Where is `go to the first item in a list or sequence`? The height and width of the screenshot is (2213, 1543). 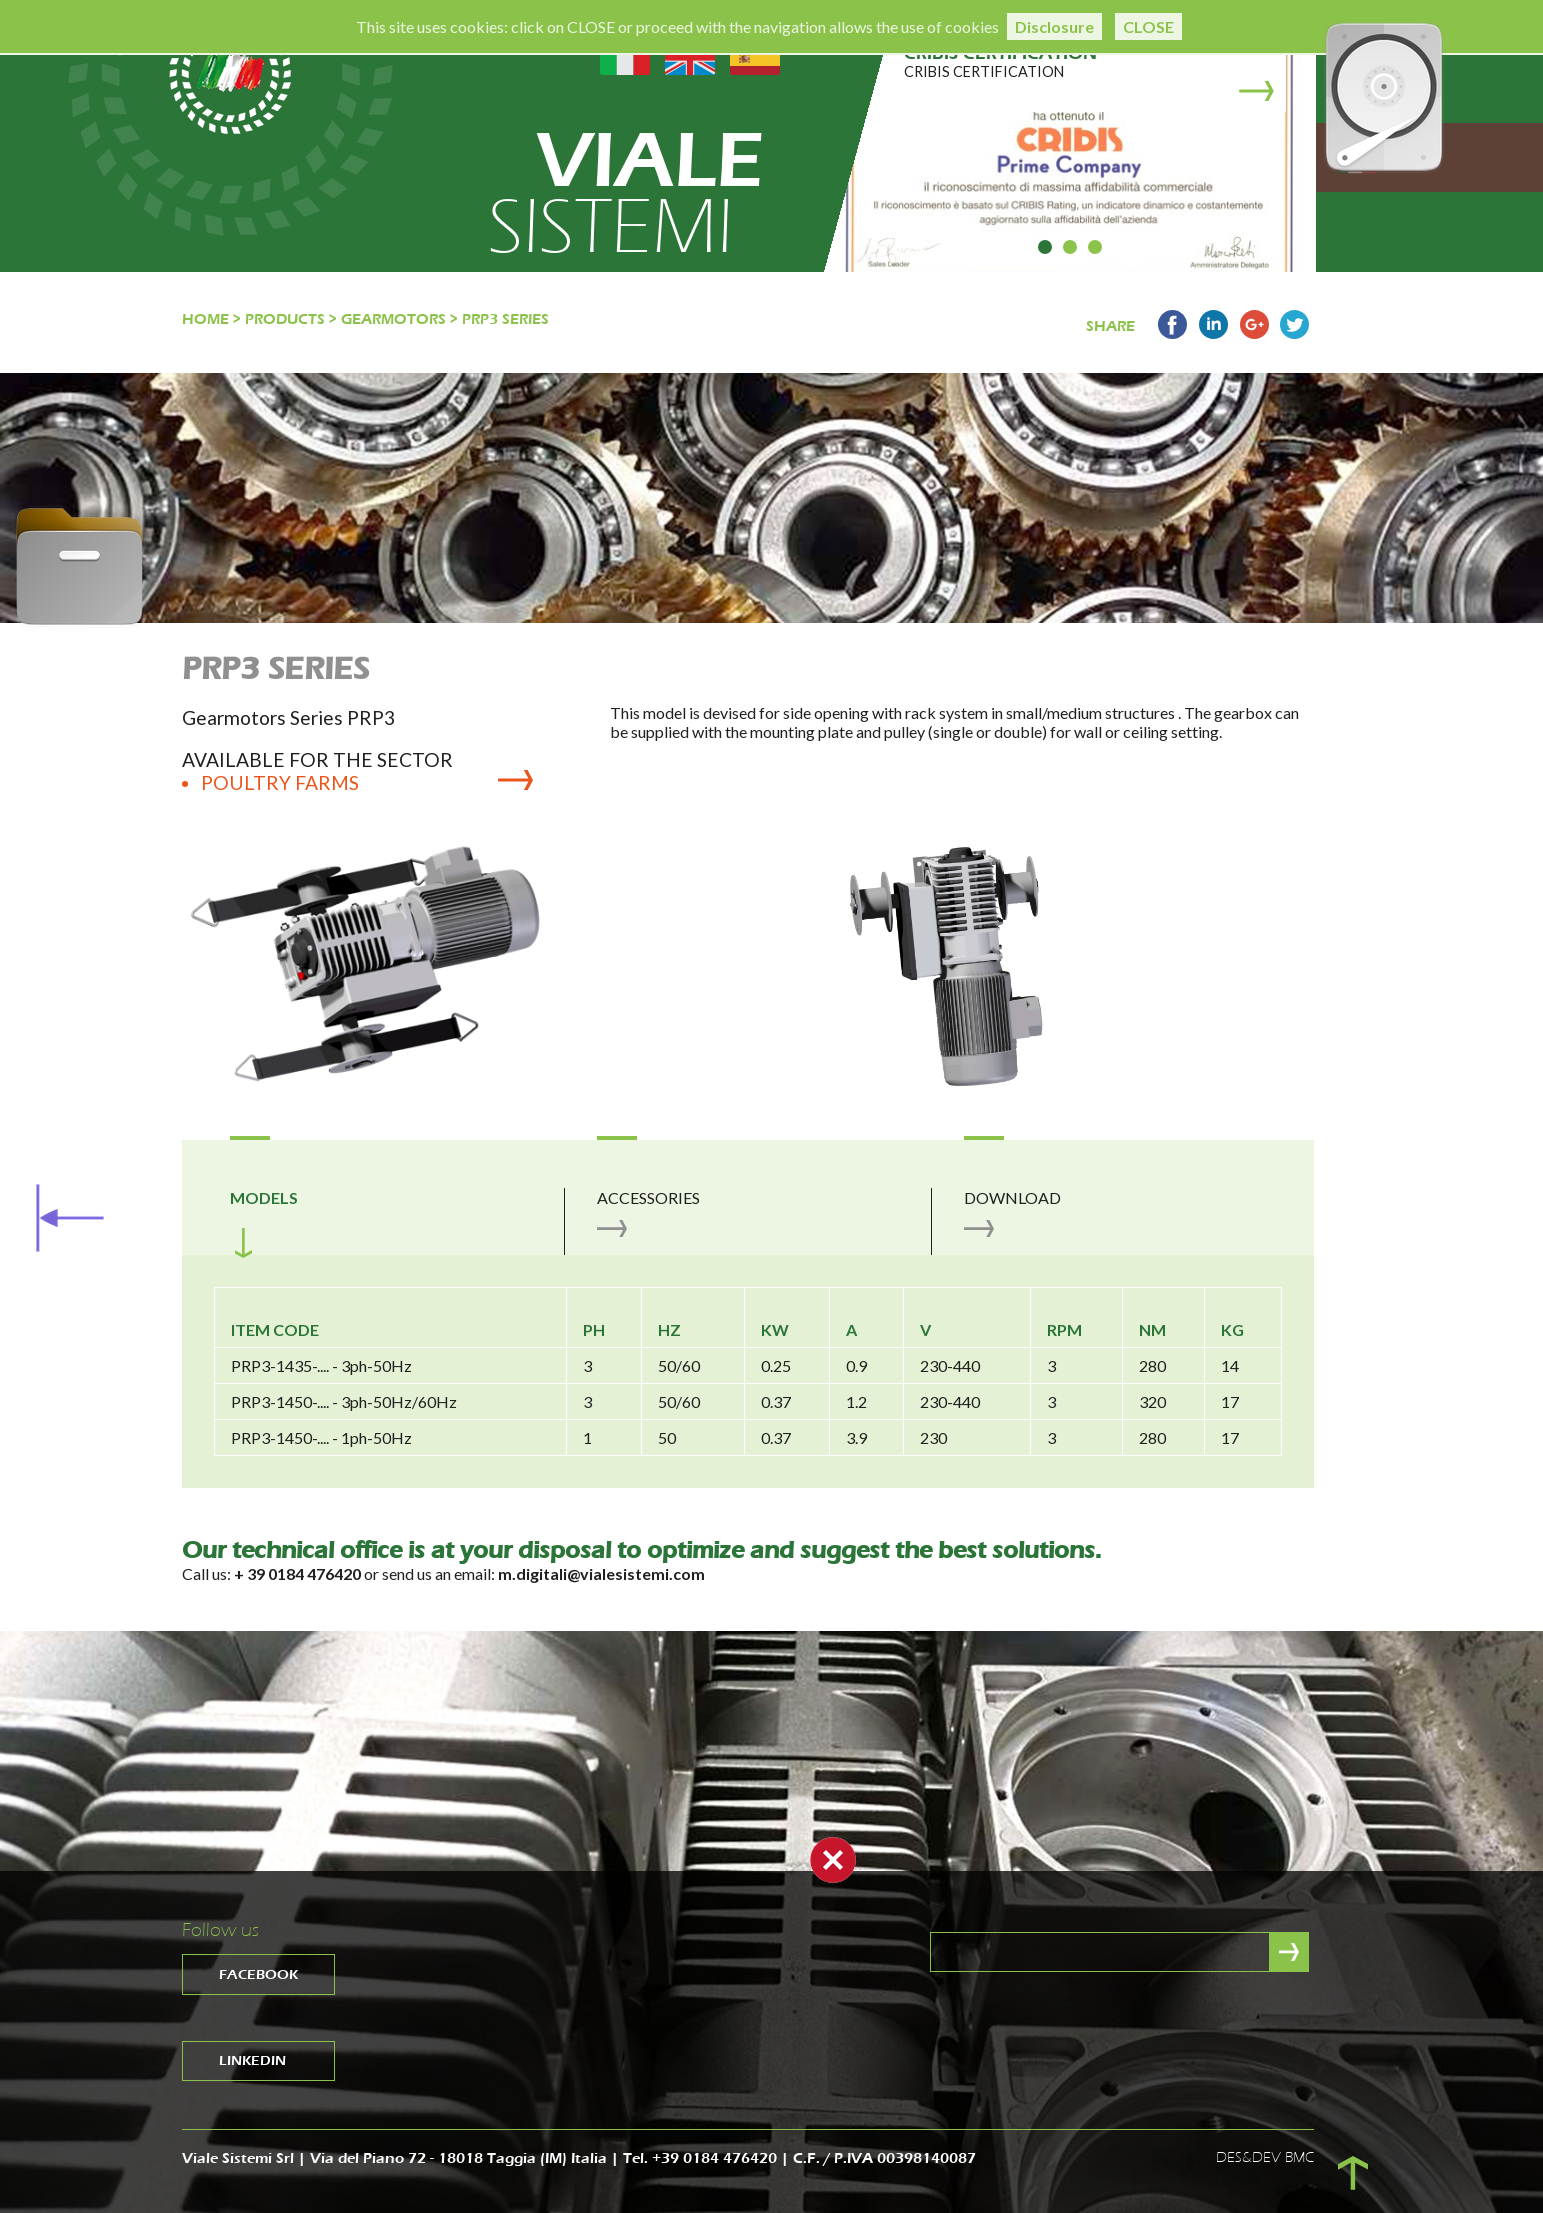 go to the first item in a list or sequence is located at coordinates (70, 1218).